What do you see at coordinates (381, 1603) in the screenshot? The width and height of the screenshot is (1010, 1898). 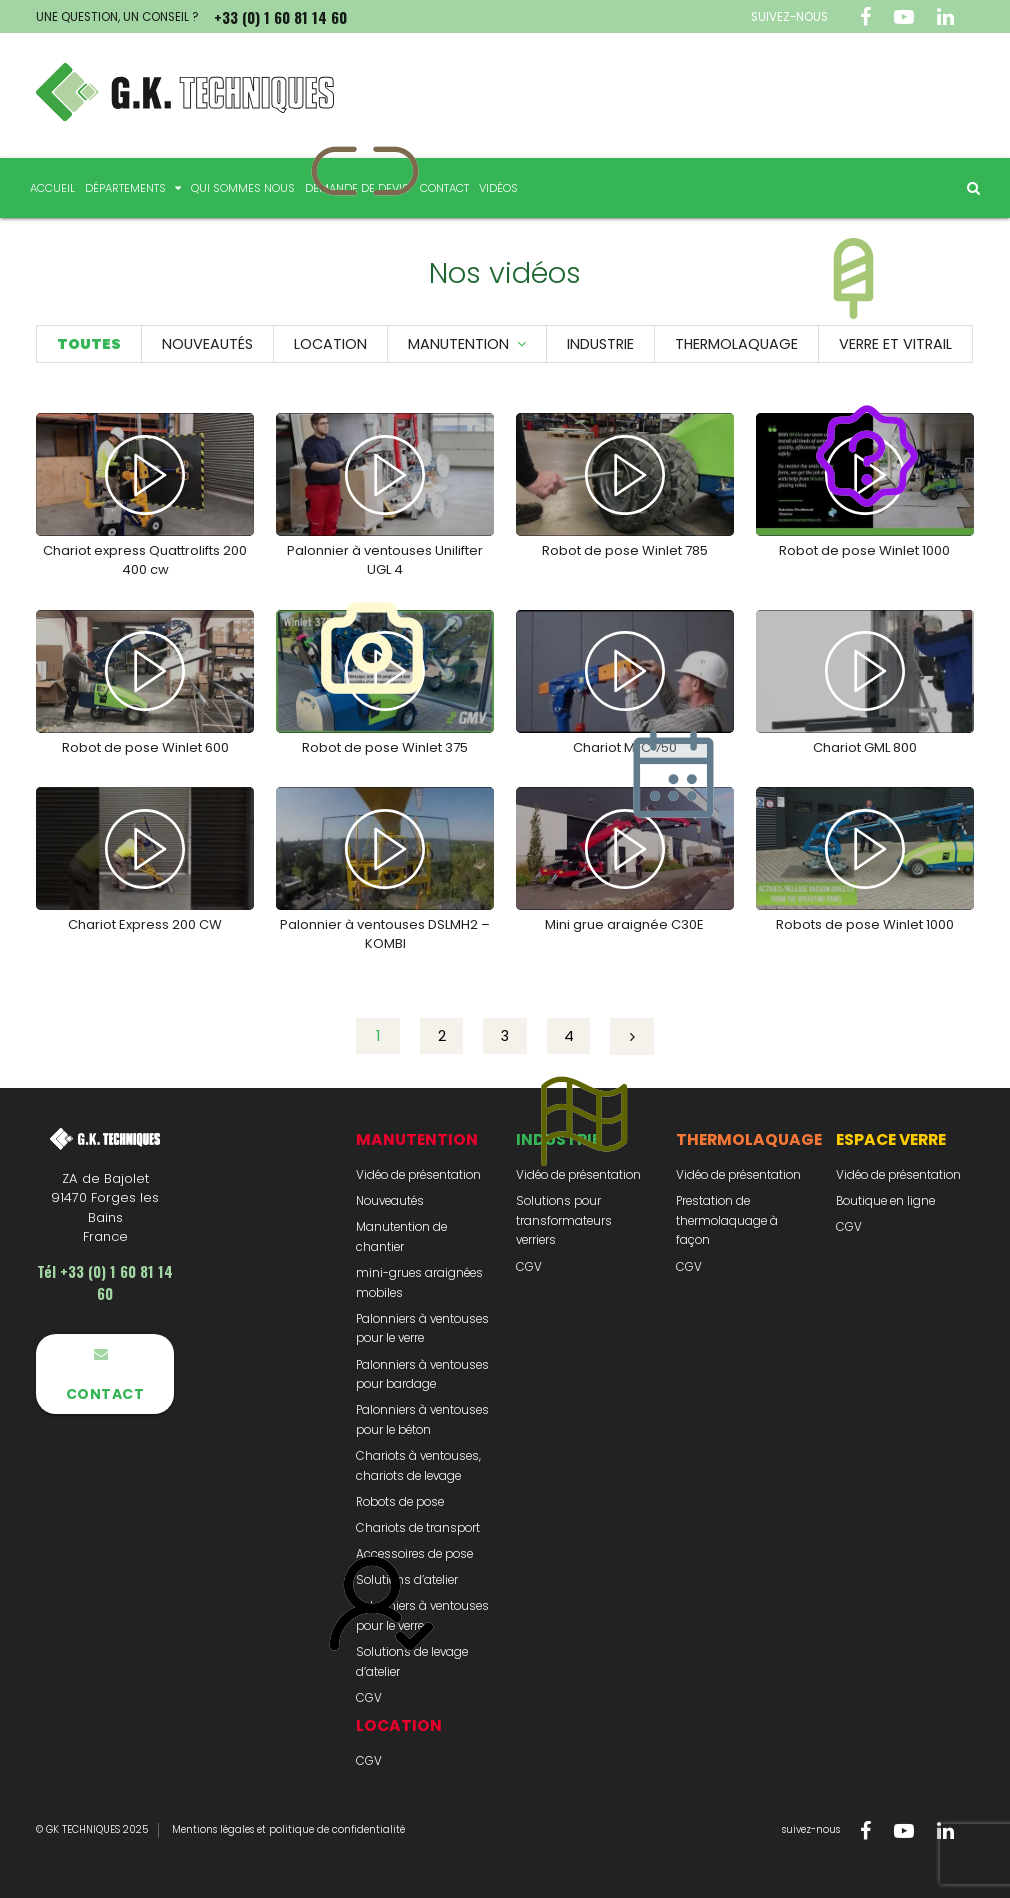 I see `verify or approve a user account` at bounding box center [381, 1603].